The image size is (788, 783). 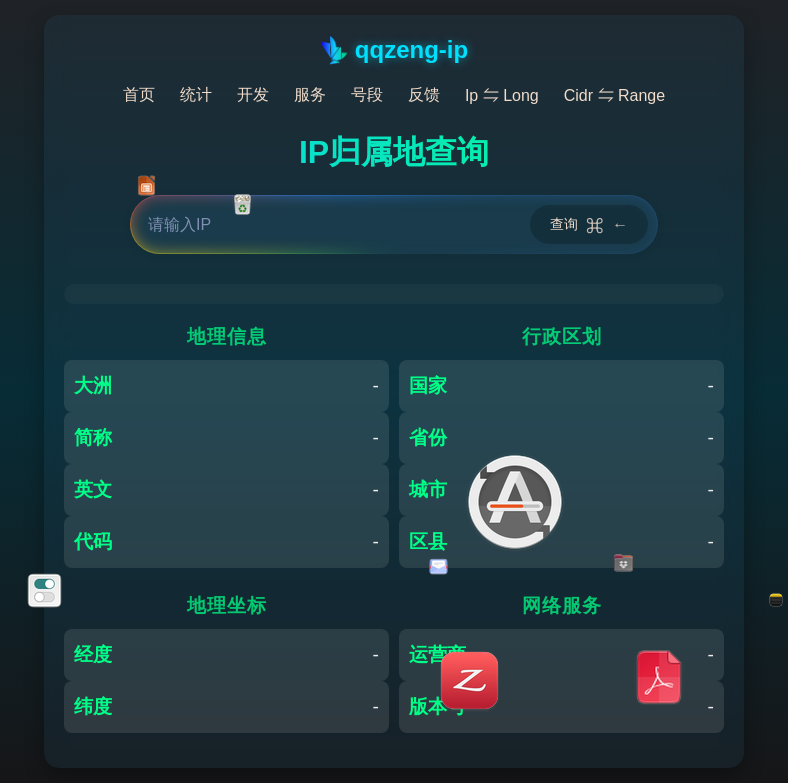 What do you see at coordinates (242, 204) in the screenshot?
I see `indicates trash bin contains deleted items` at bounding box center [242, 204].